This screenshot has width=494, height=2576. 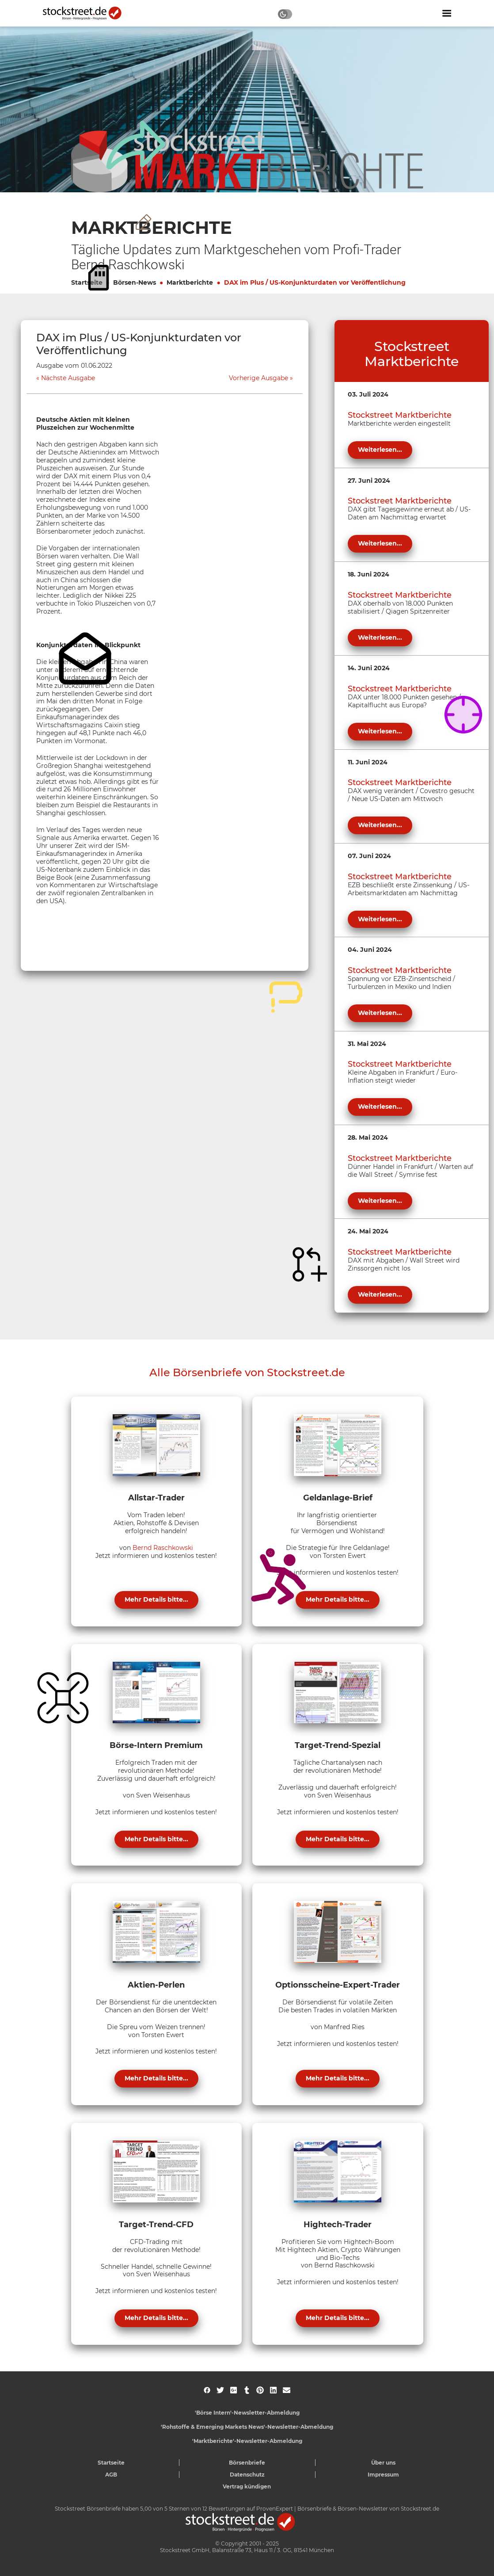 What do you see at coordinates (143, 222) in the screenshot?
I see `edit content or text` at bounding box center [143, 222].